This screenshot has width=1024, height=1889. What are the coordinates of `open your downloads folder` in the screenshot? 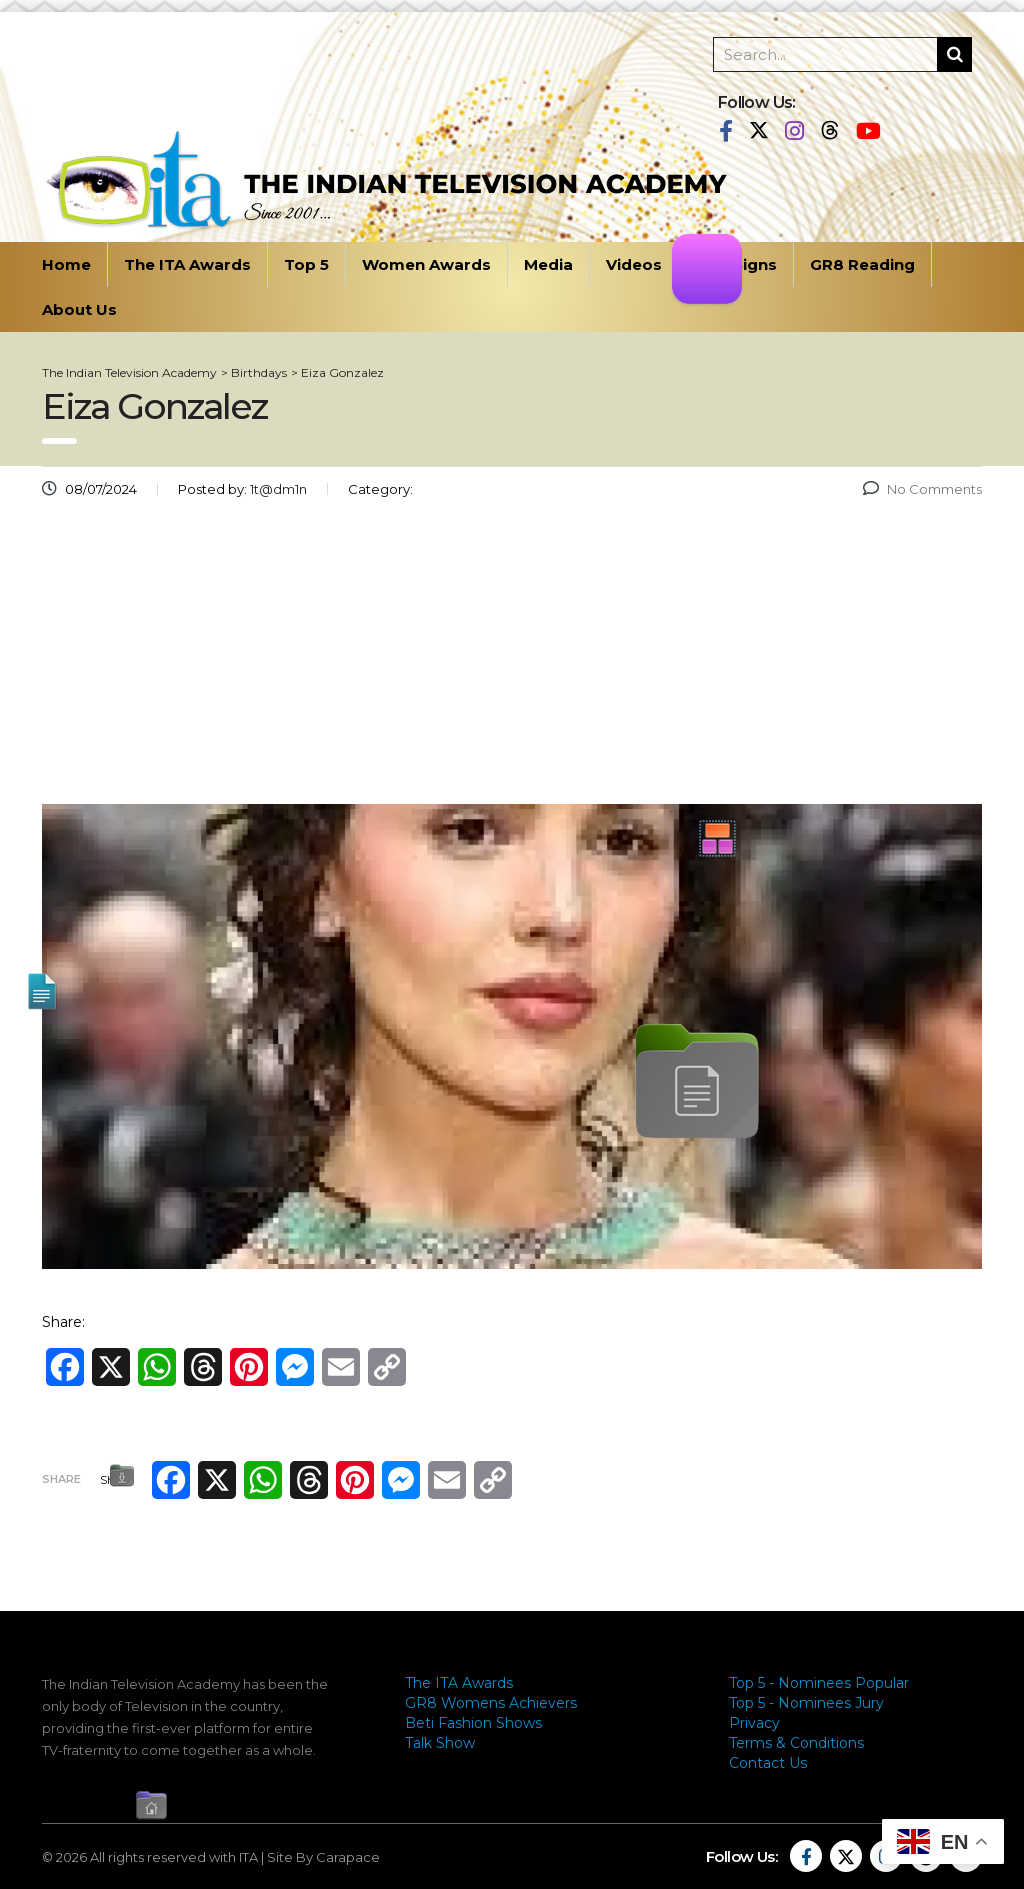 It's located at (122, 1475).